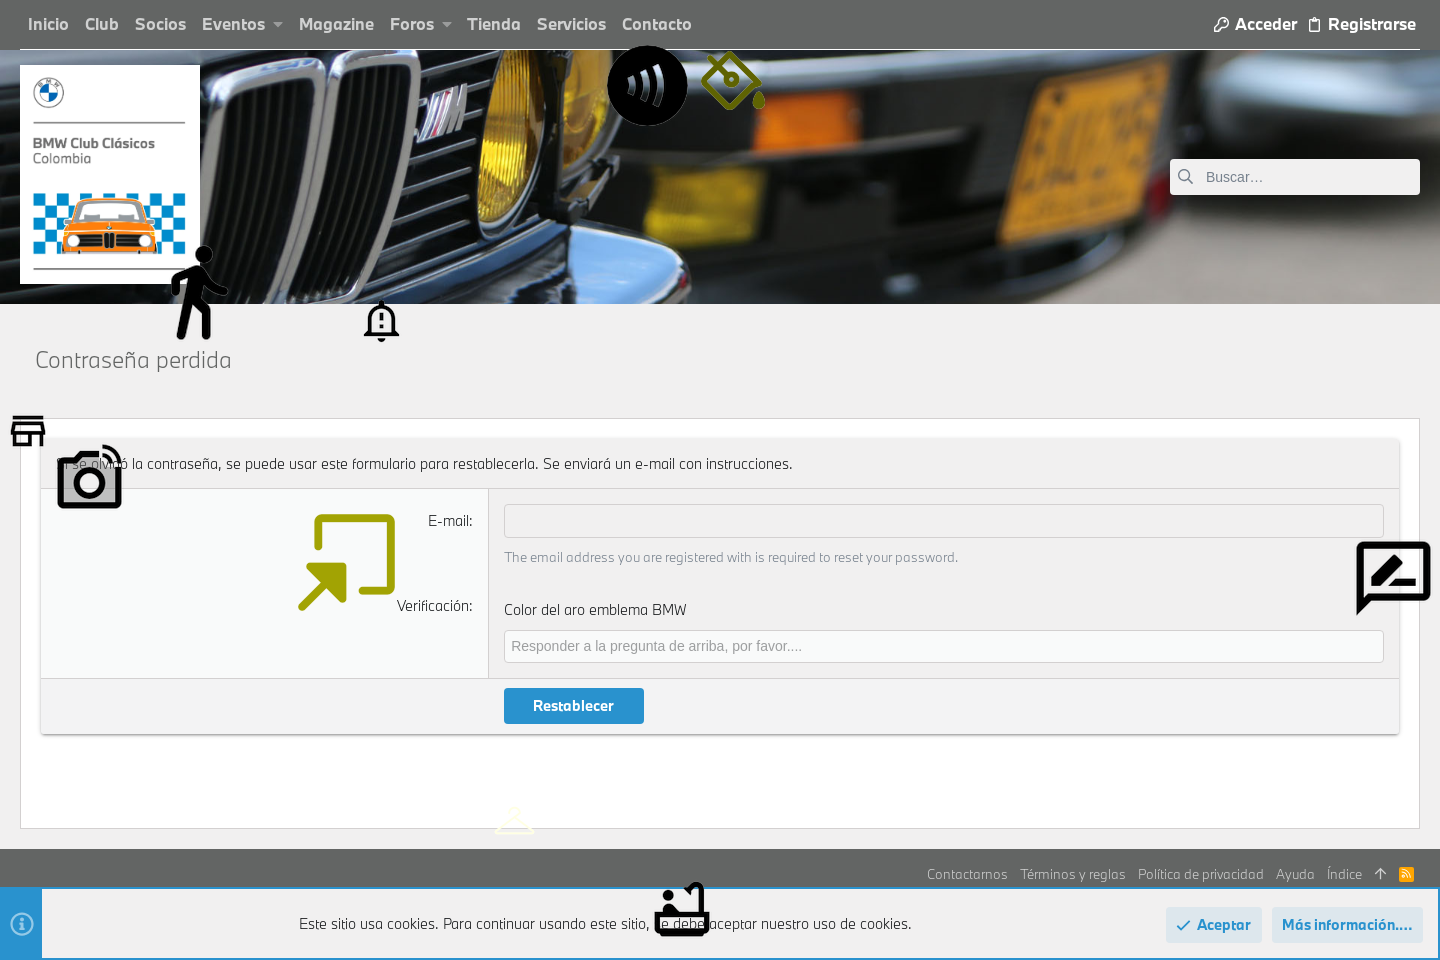  Describe the element at coordinates (682, 909) in the screenshot. I see `indicates bathroom amenities available` at that location.